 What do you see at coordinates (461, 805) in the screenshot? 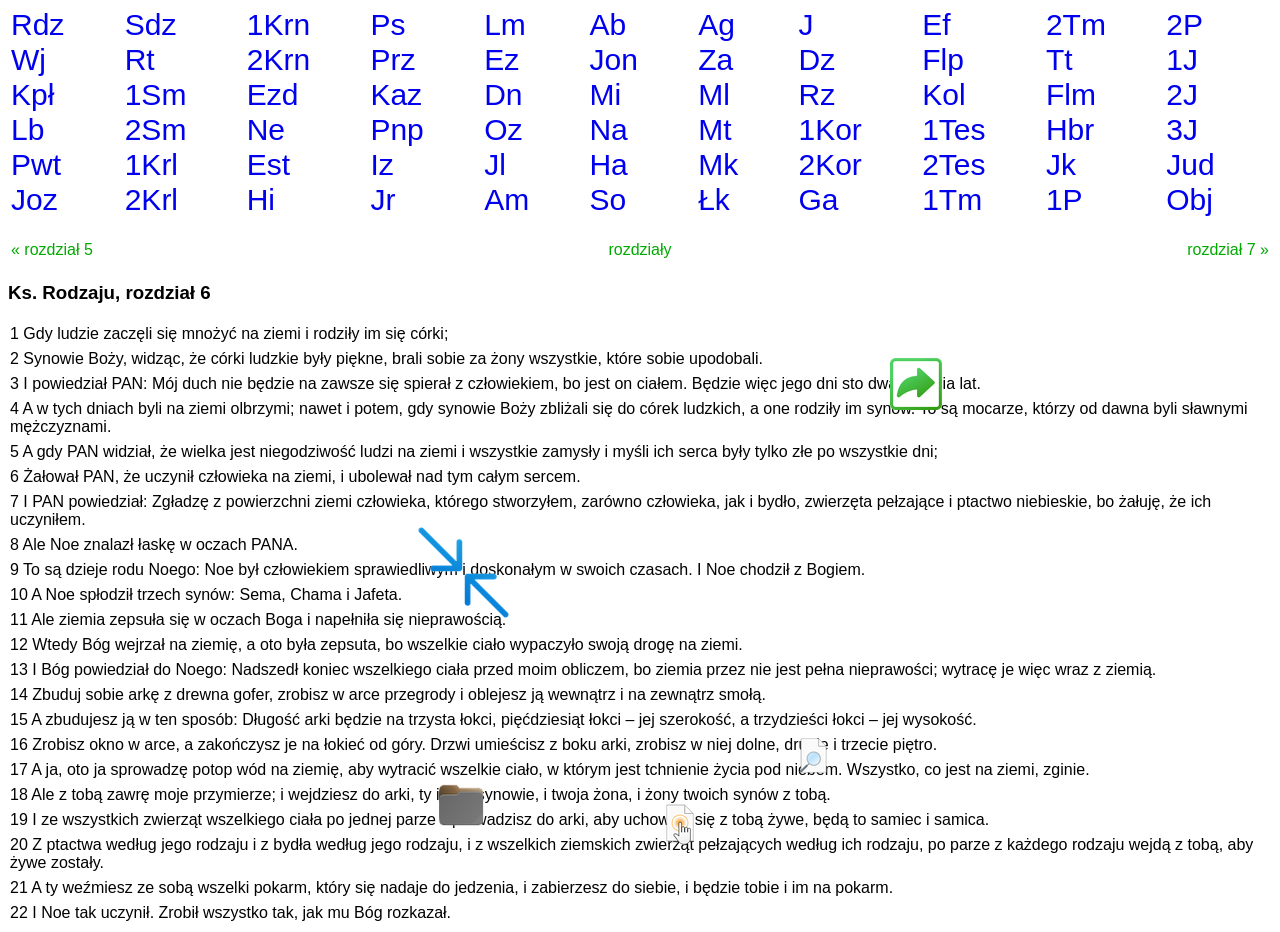
I see `open a folder to view its contents` at bounding box center [461, 805].